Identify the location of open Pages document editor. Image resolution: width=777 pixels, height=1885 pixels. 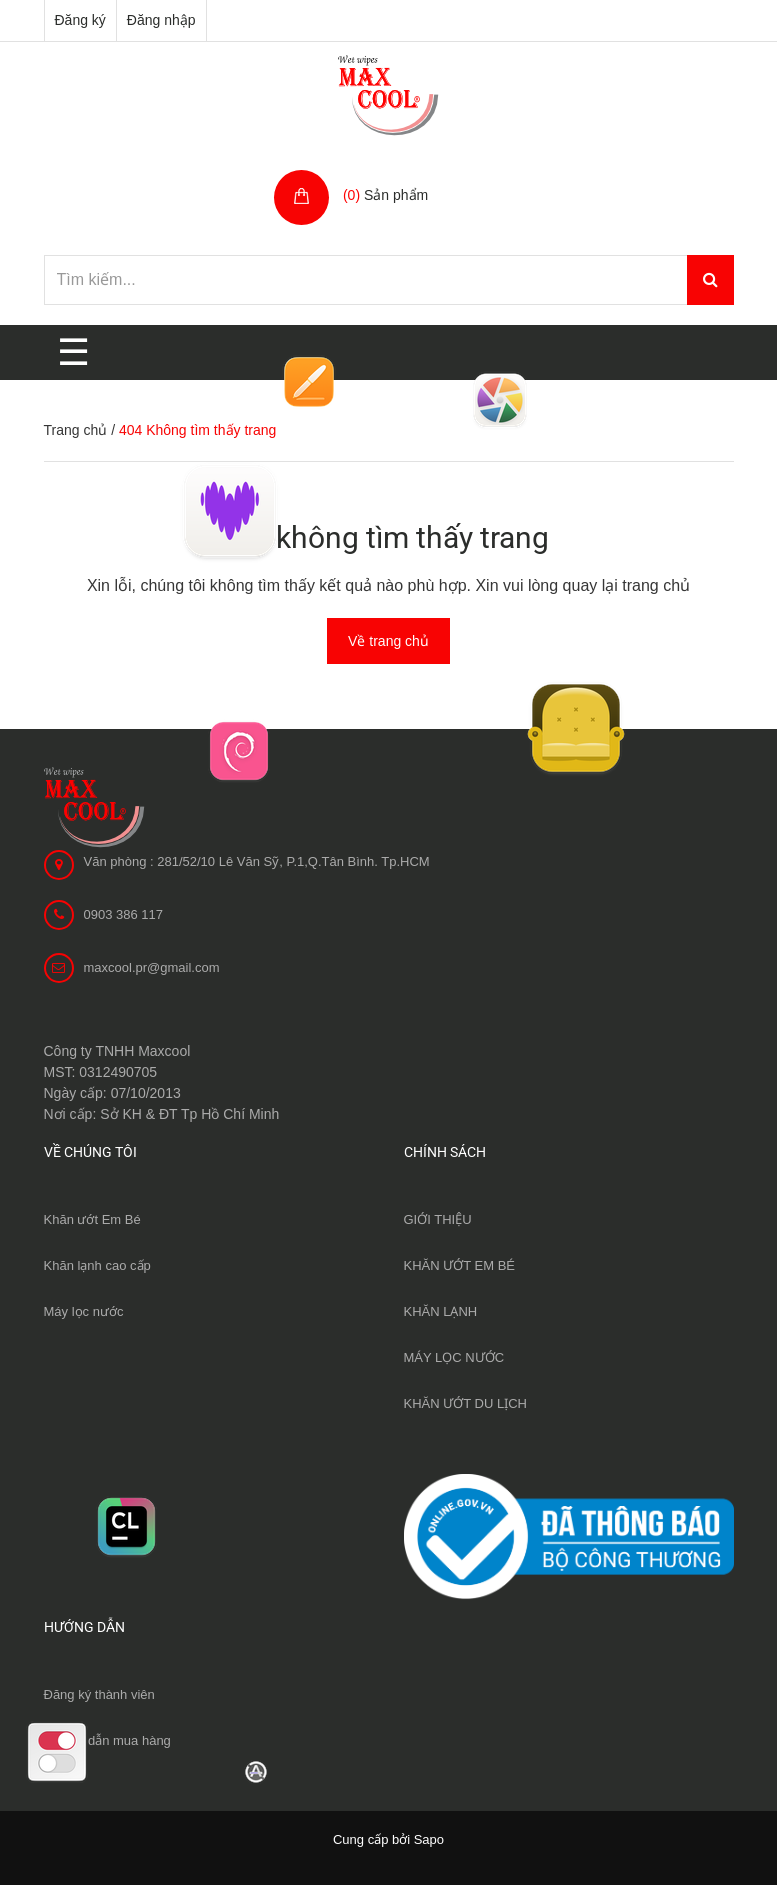
(309, 382).